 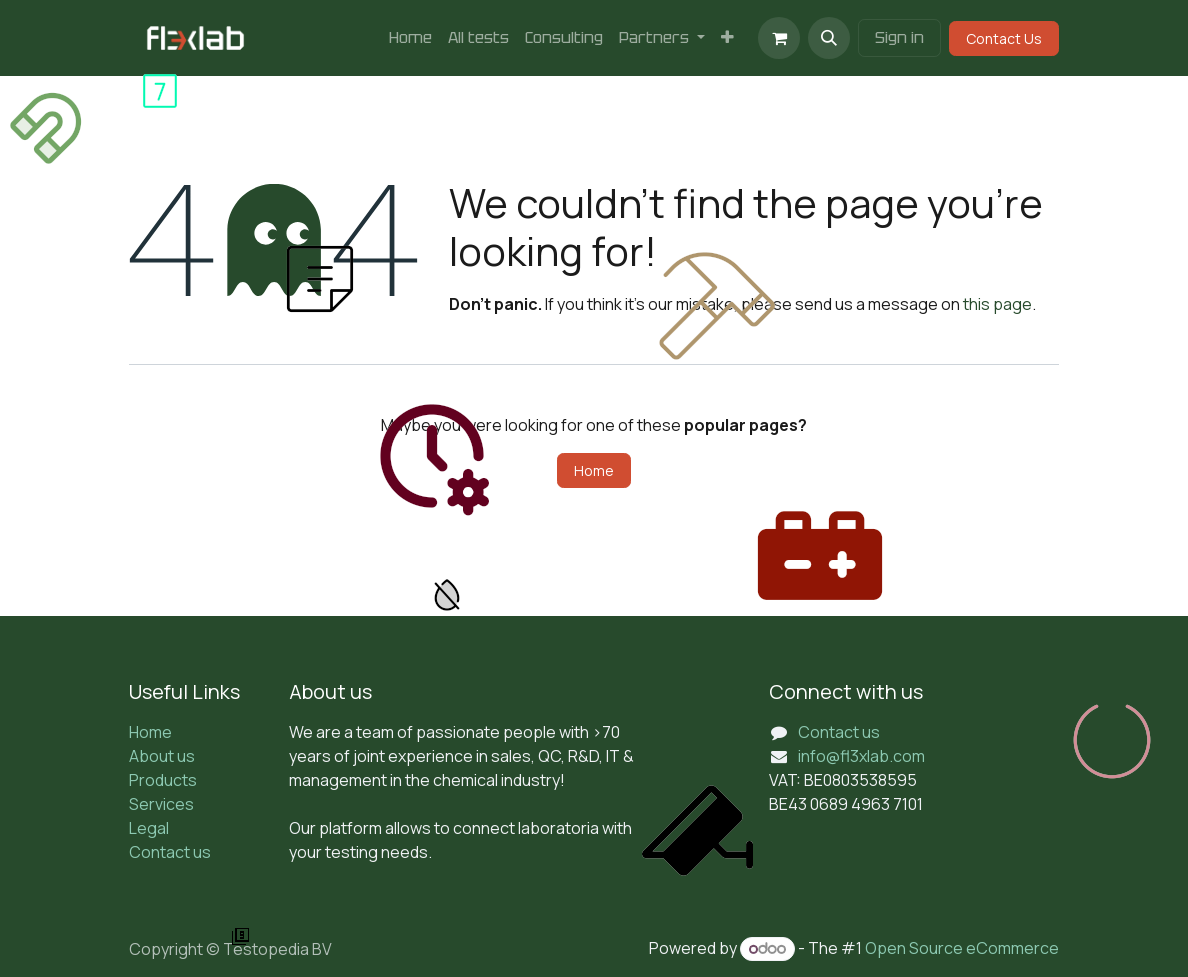 I want to click on create a new note, so click(x=320, y=279).